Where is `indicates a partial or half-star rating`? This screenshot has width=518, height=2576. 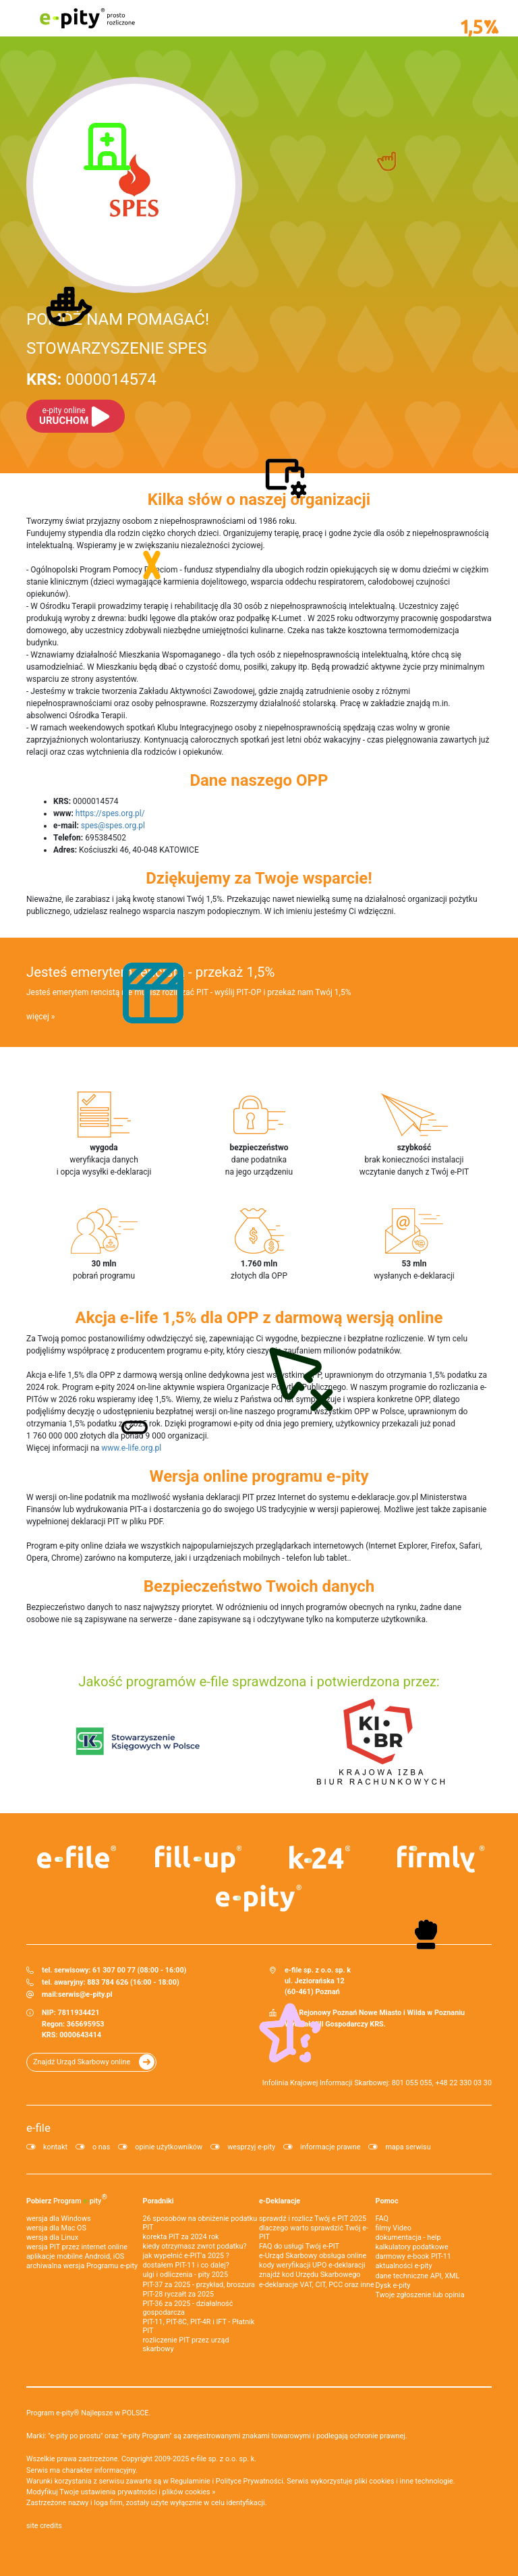
indicates a partial or half-star rating is located at coordinates (290, 2034).